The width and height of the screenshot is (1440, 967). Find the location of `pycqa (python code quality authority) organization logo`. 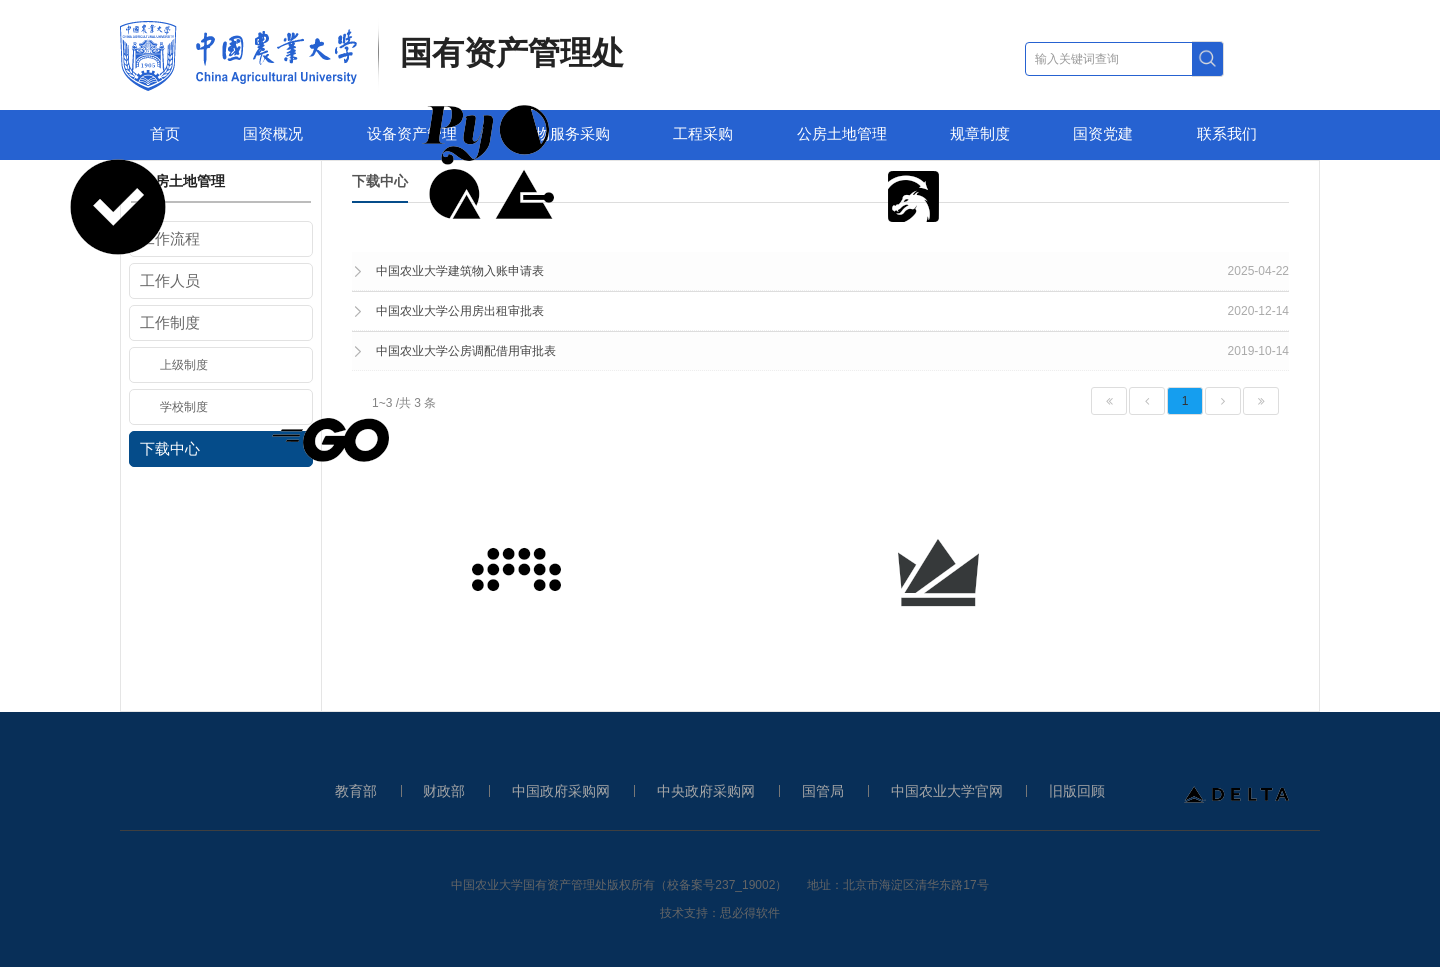

pycqa (python code quality authority) organization logo is located at coordinates (488, 162).